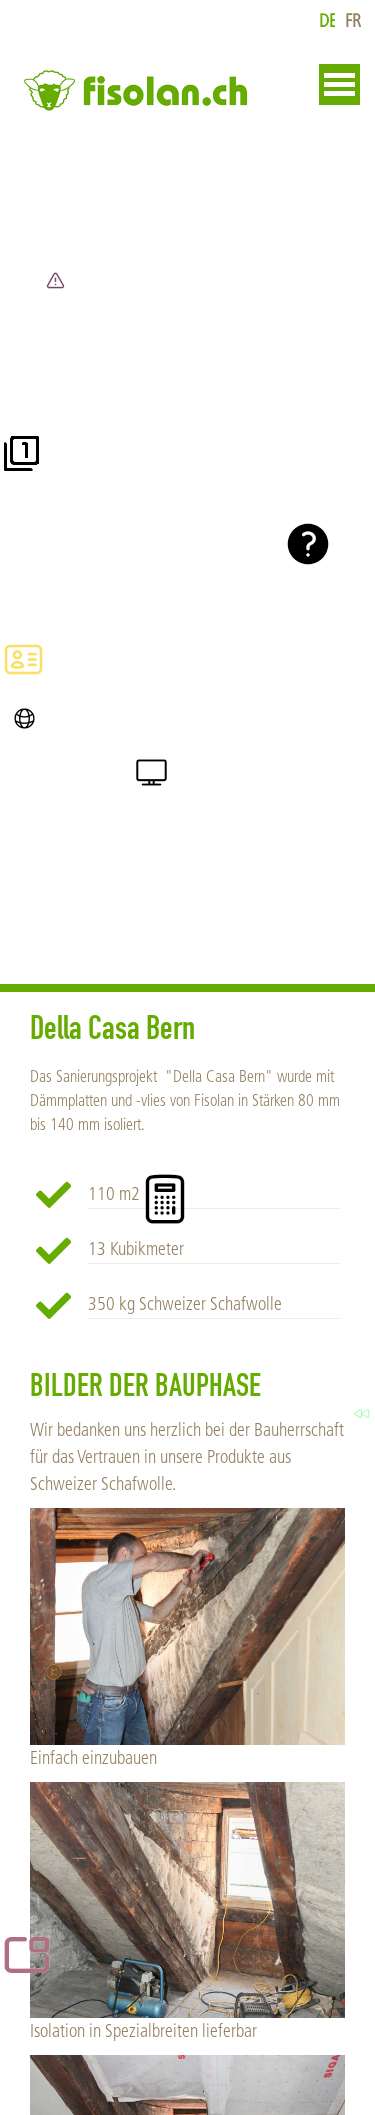 The image size is (375, 2115). Describe the element at coordinates (54, 1672) in the screenshot. I see `skip to previous track` at that location.